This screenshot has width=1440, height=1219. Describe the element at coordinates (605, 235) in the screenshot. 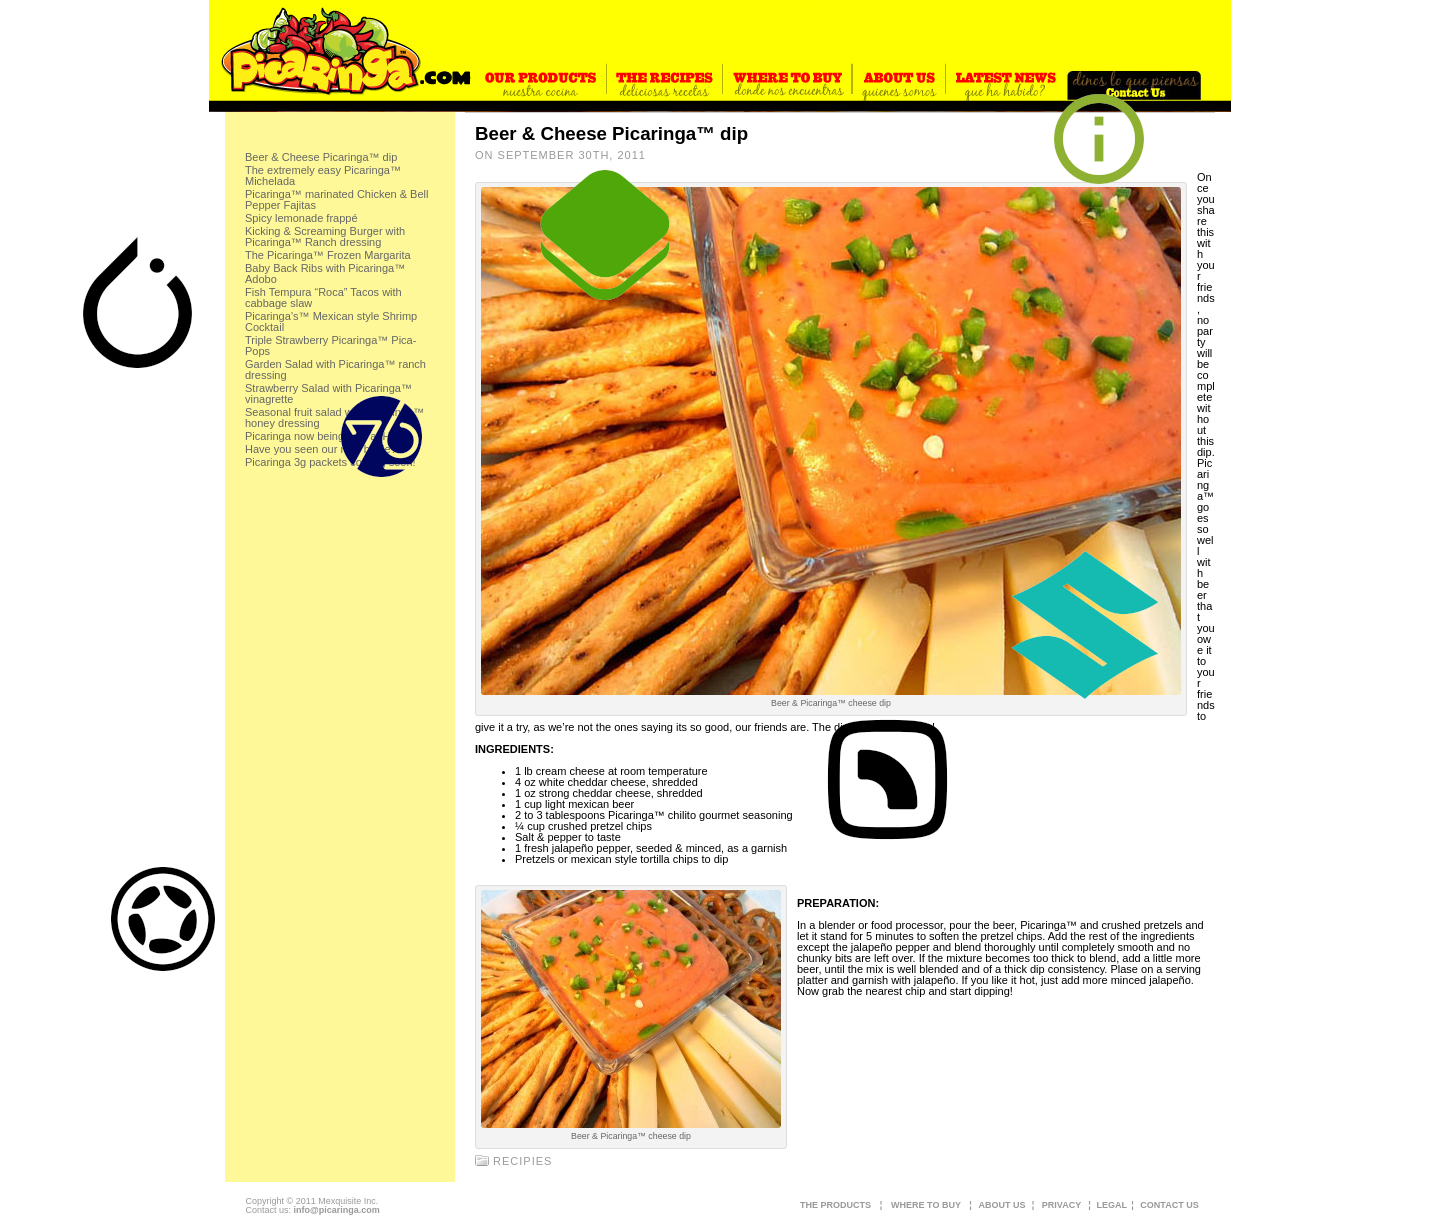

I see `openlayers mapping library logo` at that location.